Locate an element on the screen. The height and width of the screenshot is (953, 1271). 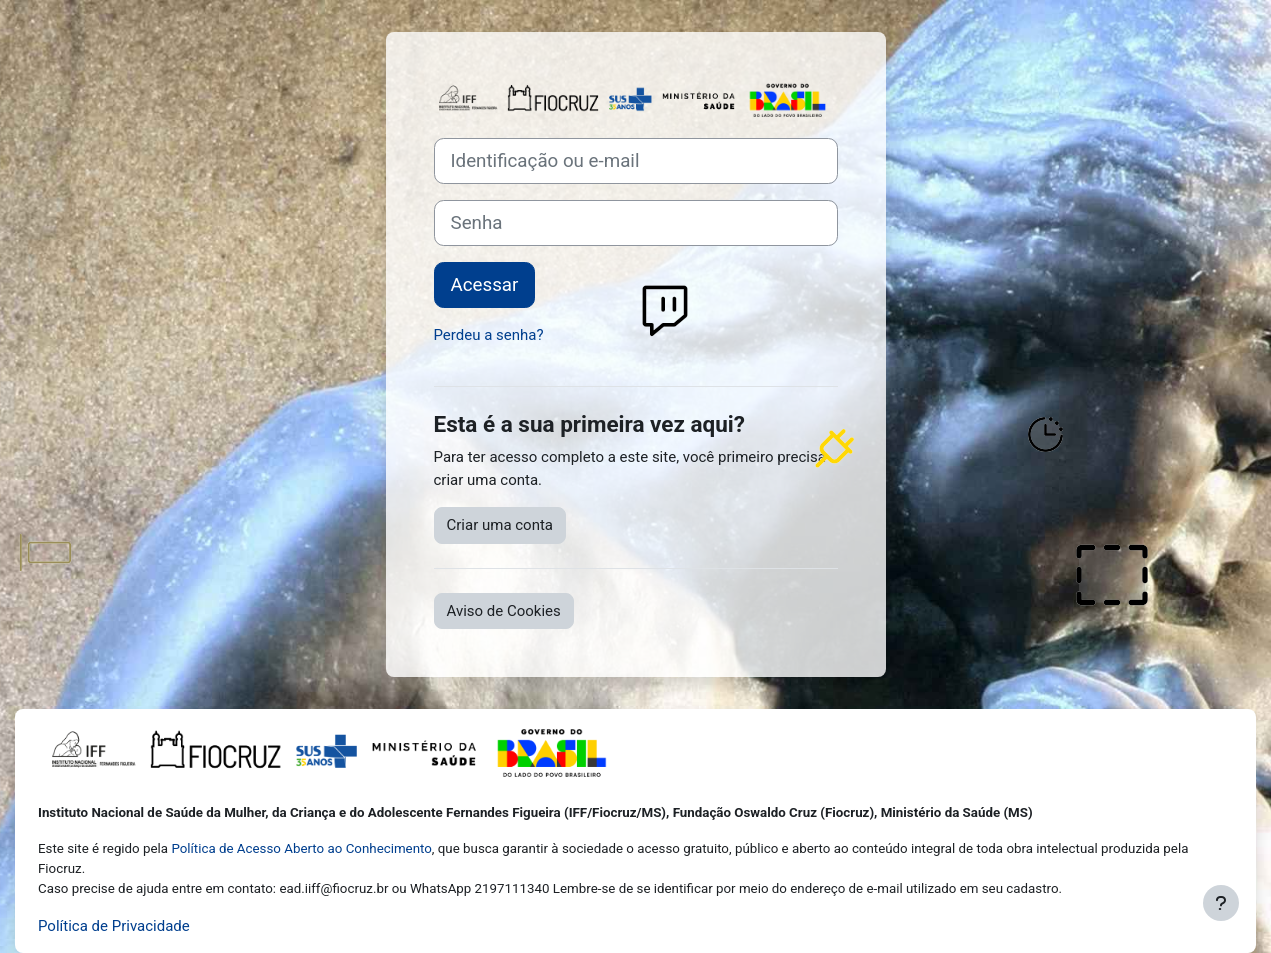
align content to the left is located at coordinates (44, 552).